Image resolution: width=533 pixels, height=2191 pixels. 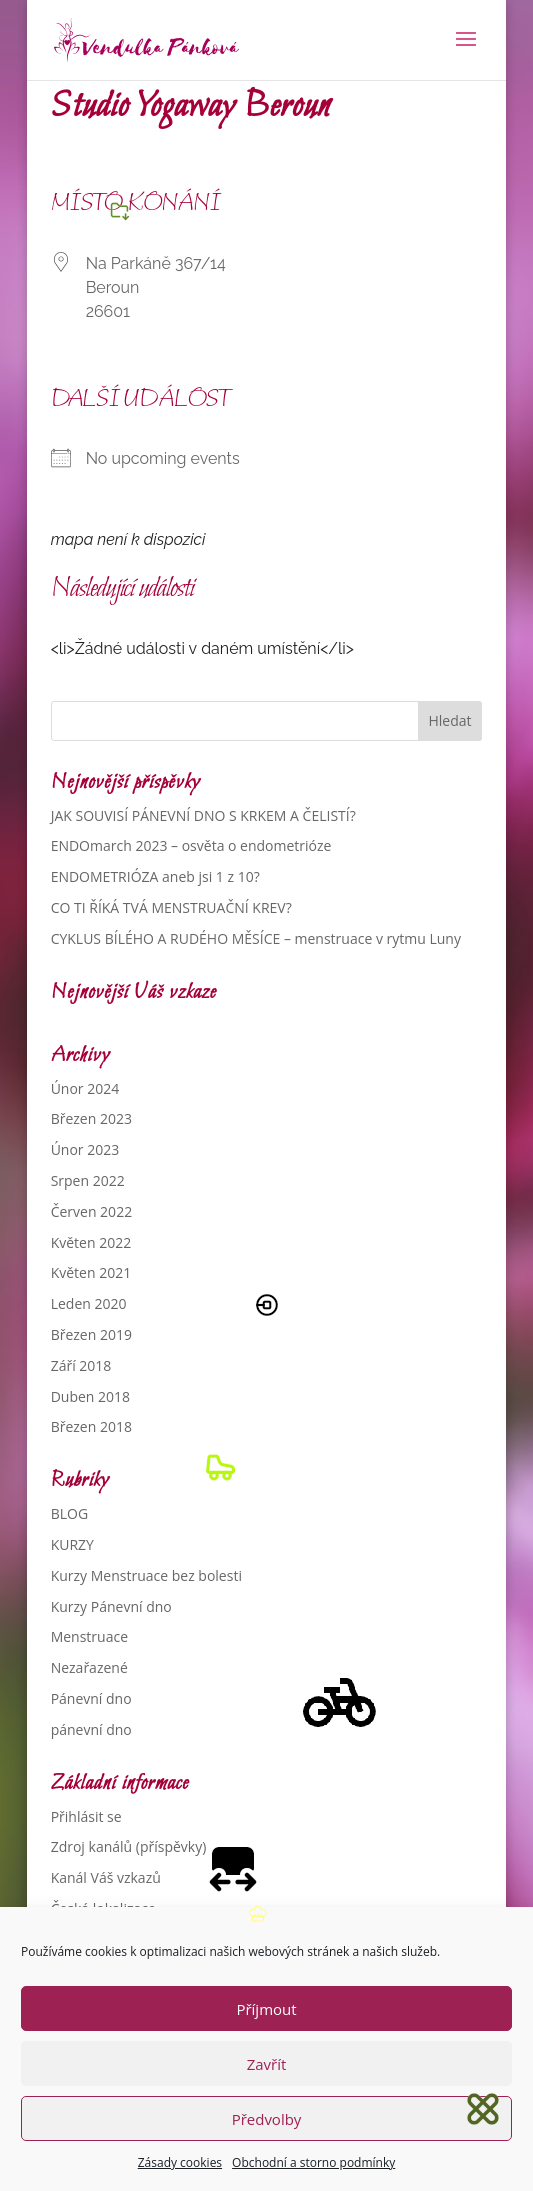 What do you see at coordinates (339, 1702) in the screenshot?
I see `select bicycle as transportation mode` at bounding box center [339, 1702].